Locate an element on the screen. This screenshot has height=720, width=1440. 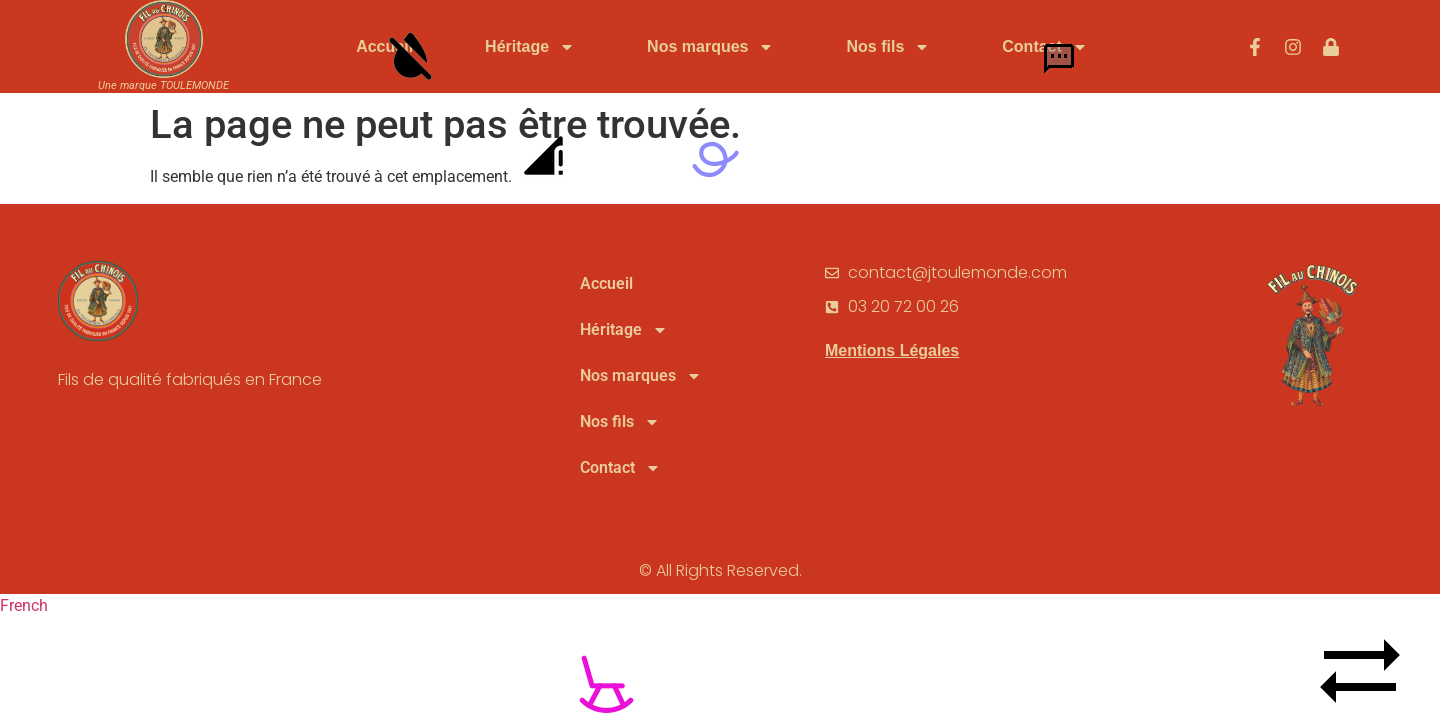
sync data between devices or accounts is located at coordinates (1360, 671).